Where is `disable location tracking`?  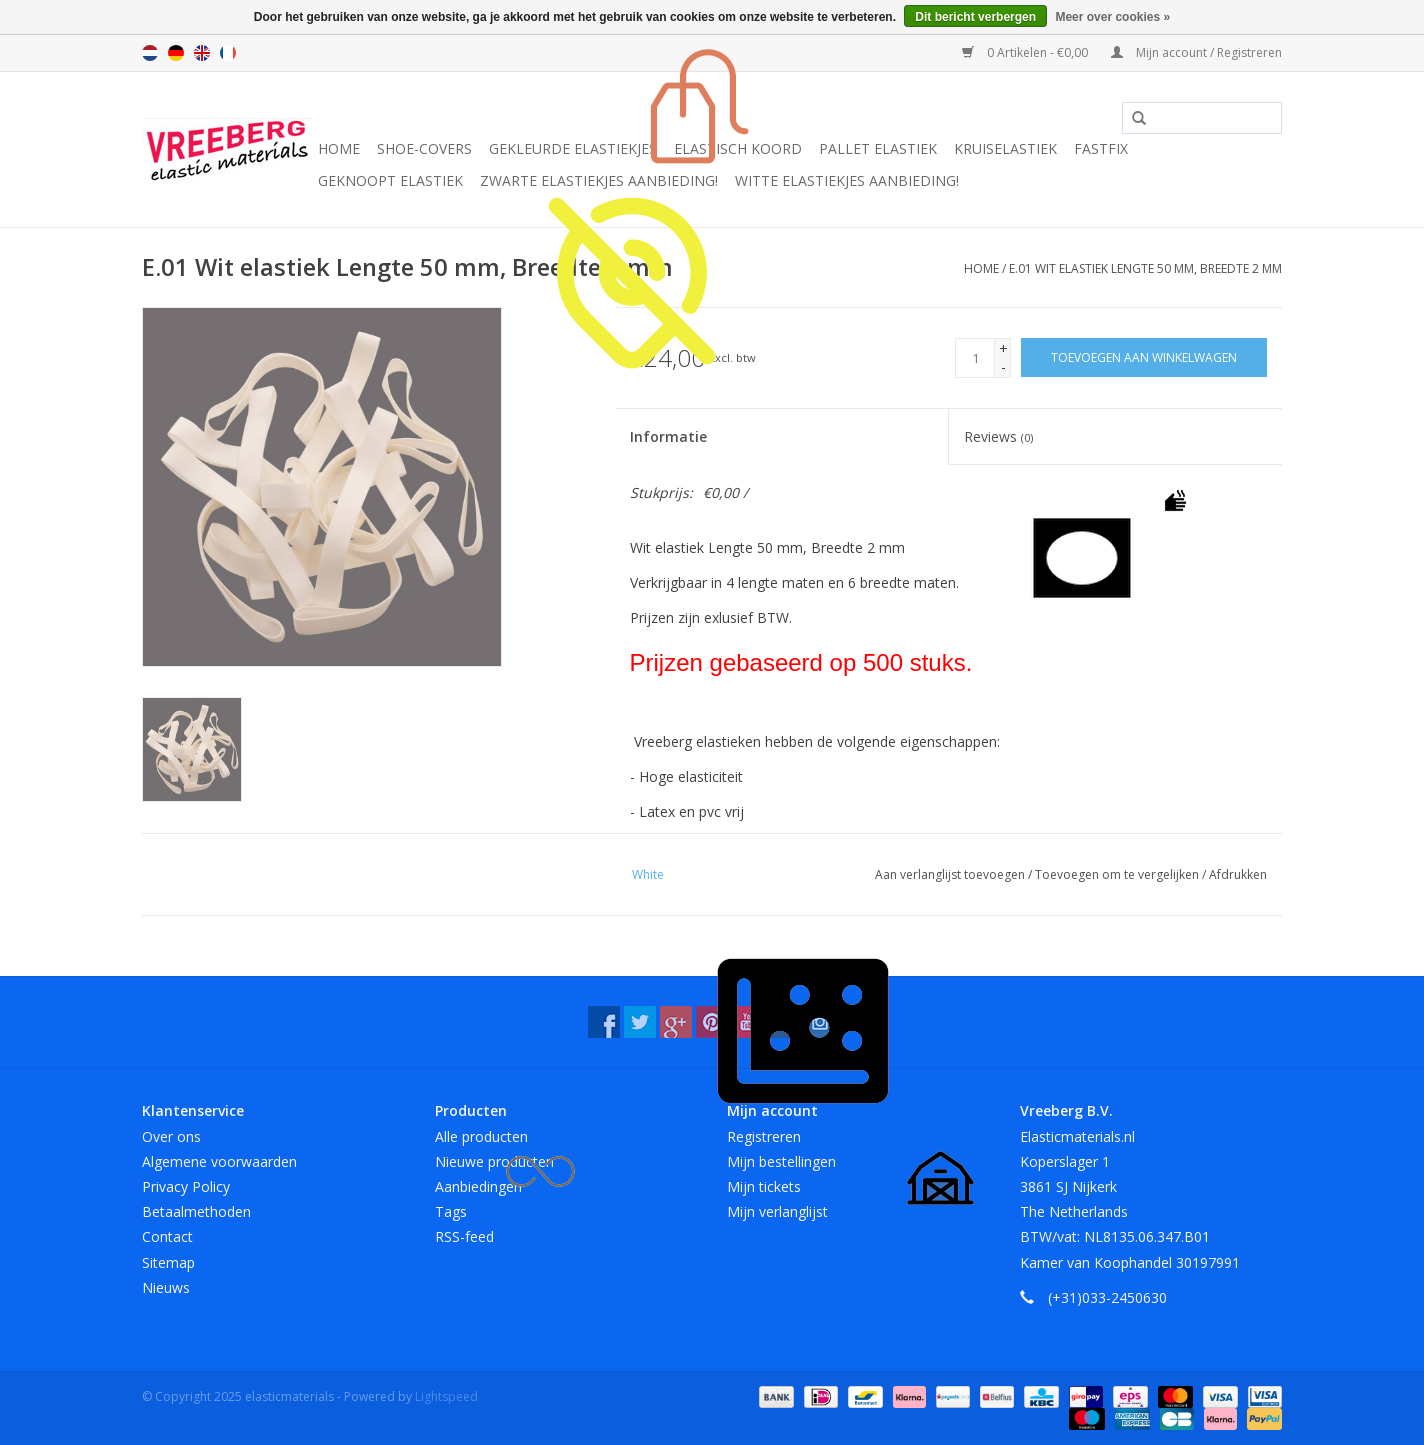
disable location tracking is located at coordinates (632, 281).